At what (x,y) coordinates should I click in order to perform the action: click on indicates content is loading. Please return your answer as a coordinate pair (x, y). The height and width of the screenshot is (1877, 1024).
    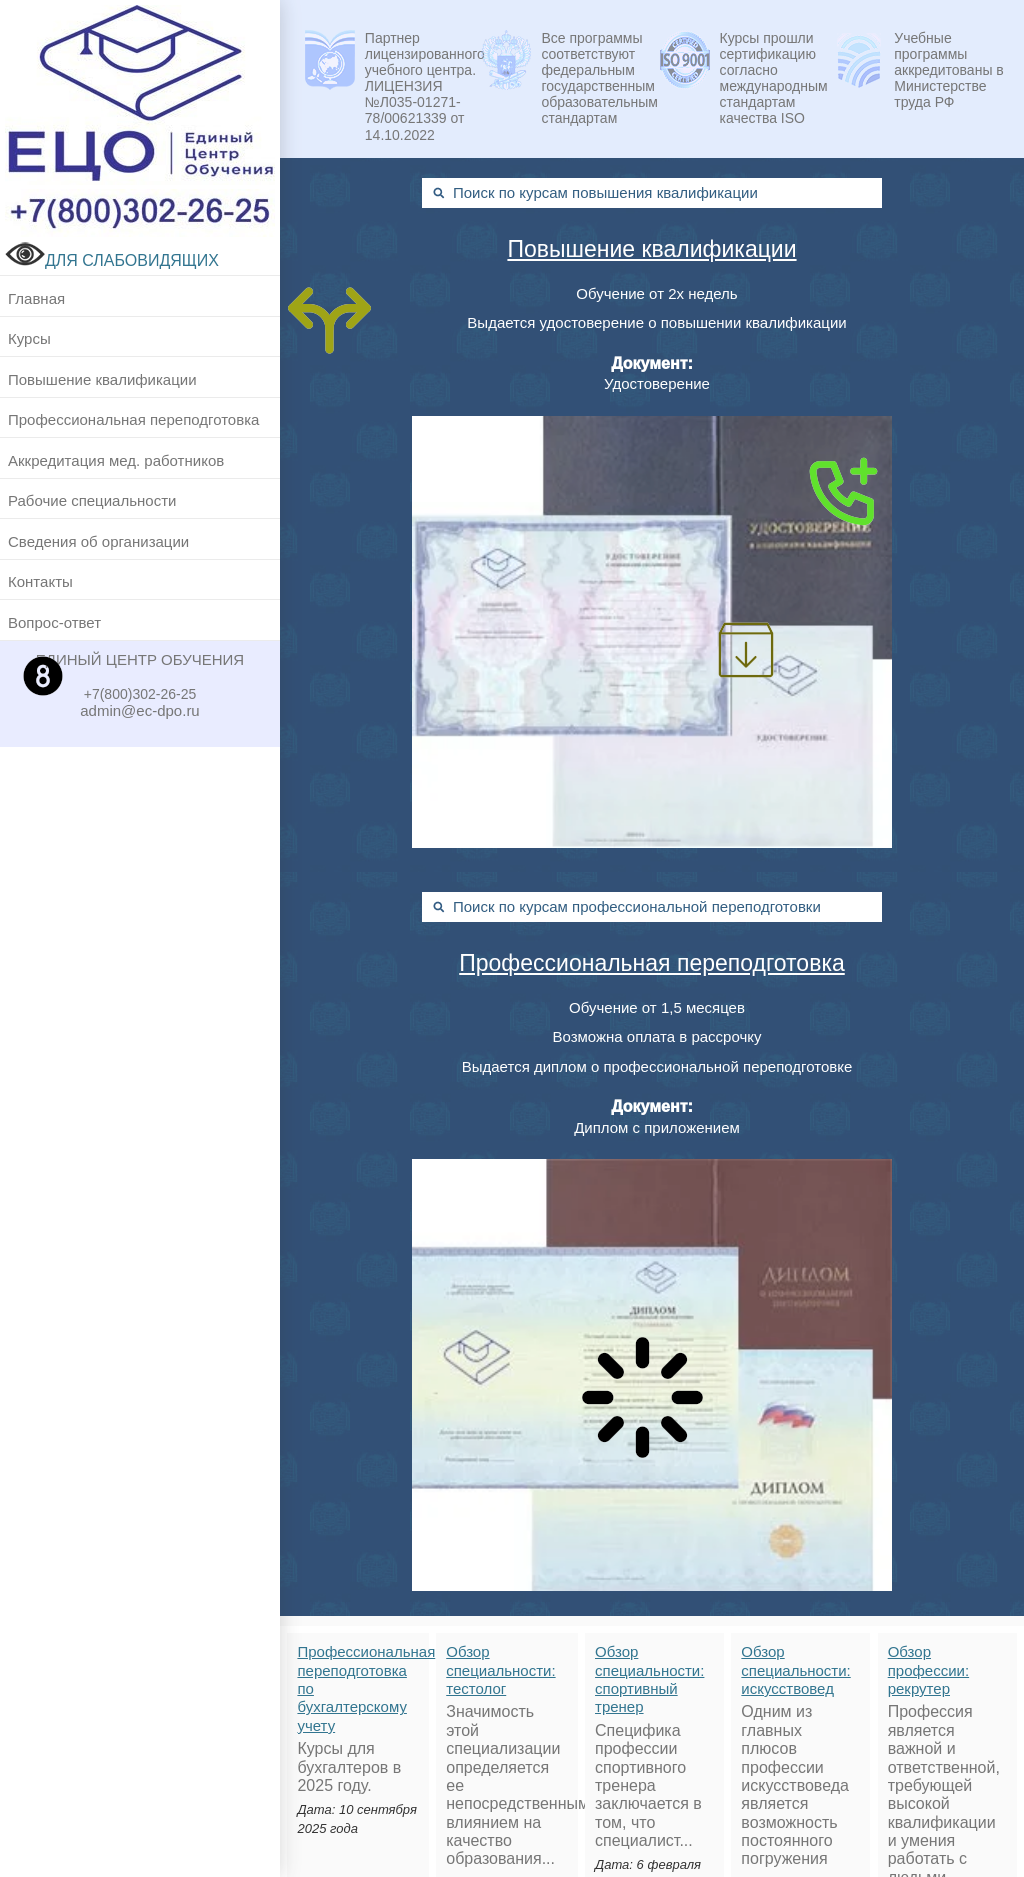
    Looking at the image, I should click on (642, 1397).